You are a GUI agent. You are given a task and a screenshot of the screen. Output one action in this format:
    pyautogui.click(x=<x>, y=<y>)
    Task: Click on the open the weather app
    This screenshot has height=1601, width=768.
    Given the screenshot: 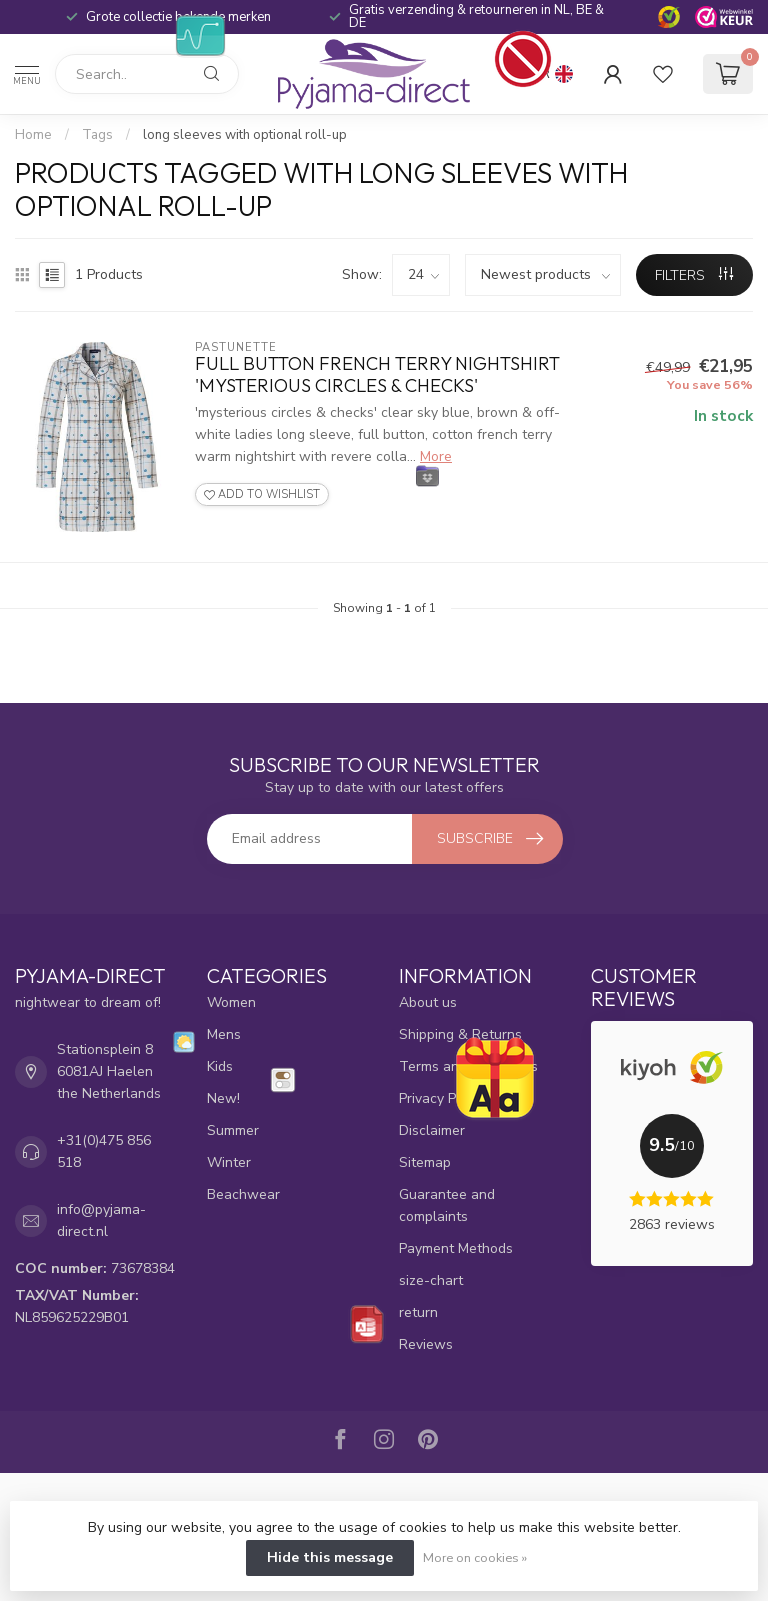 What is the action you would take?
    pyautogui.click(x=184, y=1042)
    